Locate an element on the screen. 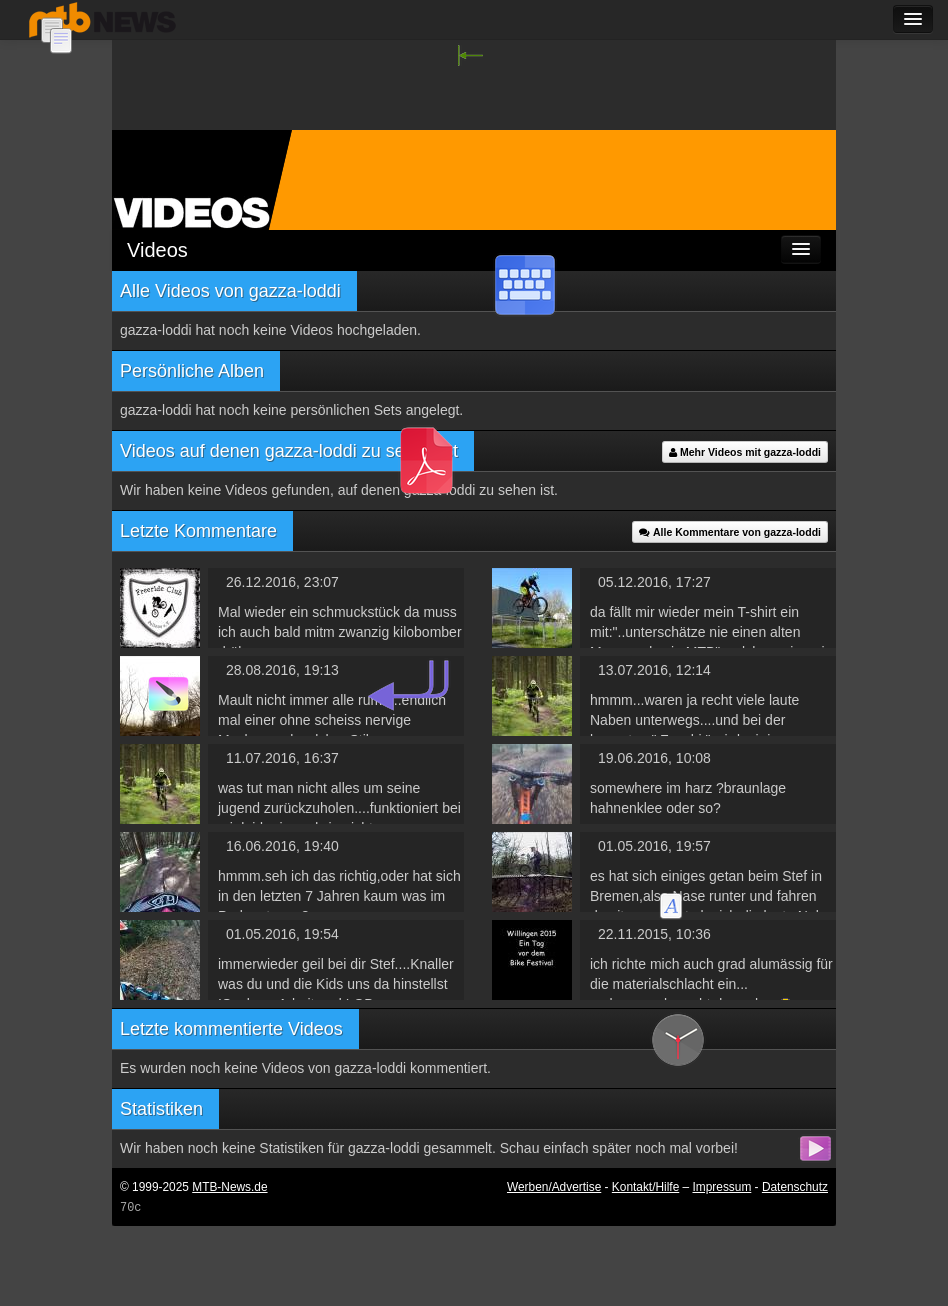 This screenshot has width=948, height=1306. copy selected content to clipboard is located at coordinates (56, 35).